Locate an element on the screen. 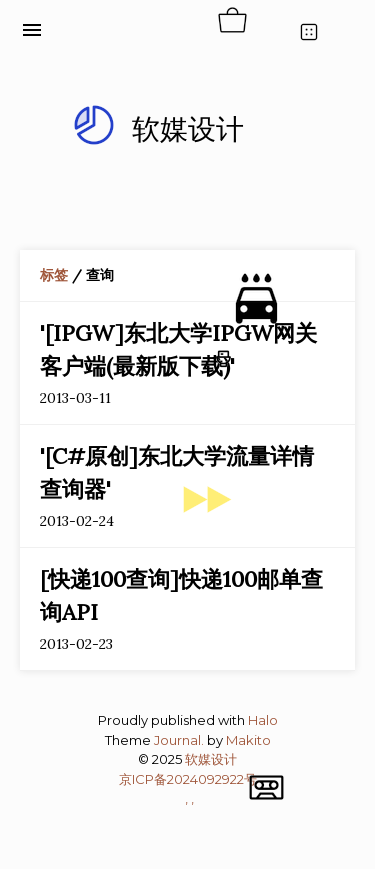  view analytics or statistics breakdown is located at coordinates (94, 125).